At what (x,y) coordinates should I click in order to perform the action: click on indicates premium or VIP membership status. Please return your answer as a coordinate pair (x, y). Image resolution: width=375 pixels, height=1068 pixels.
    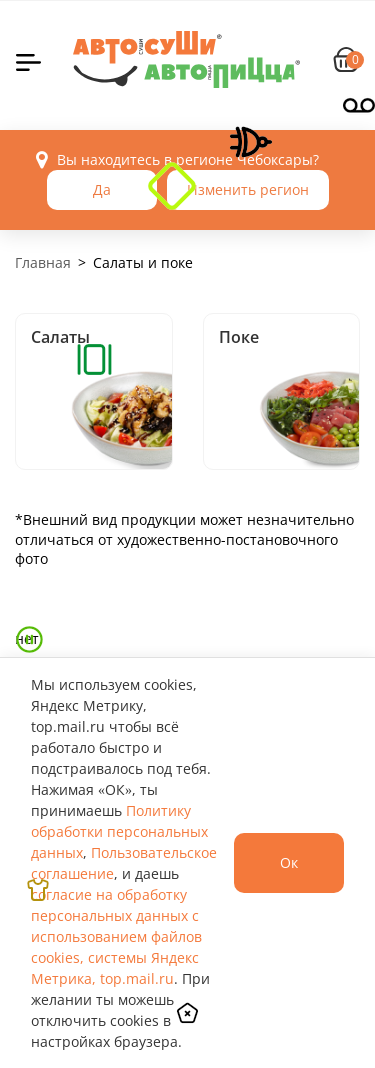
    Looking at the image, I should click on (172, 186).